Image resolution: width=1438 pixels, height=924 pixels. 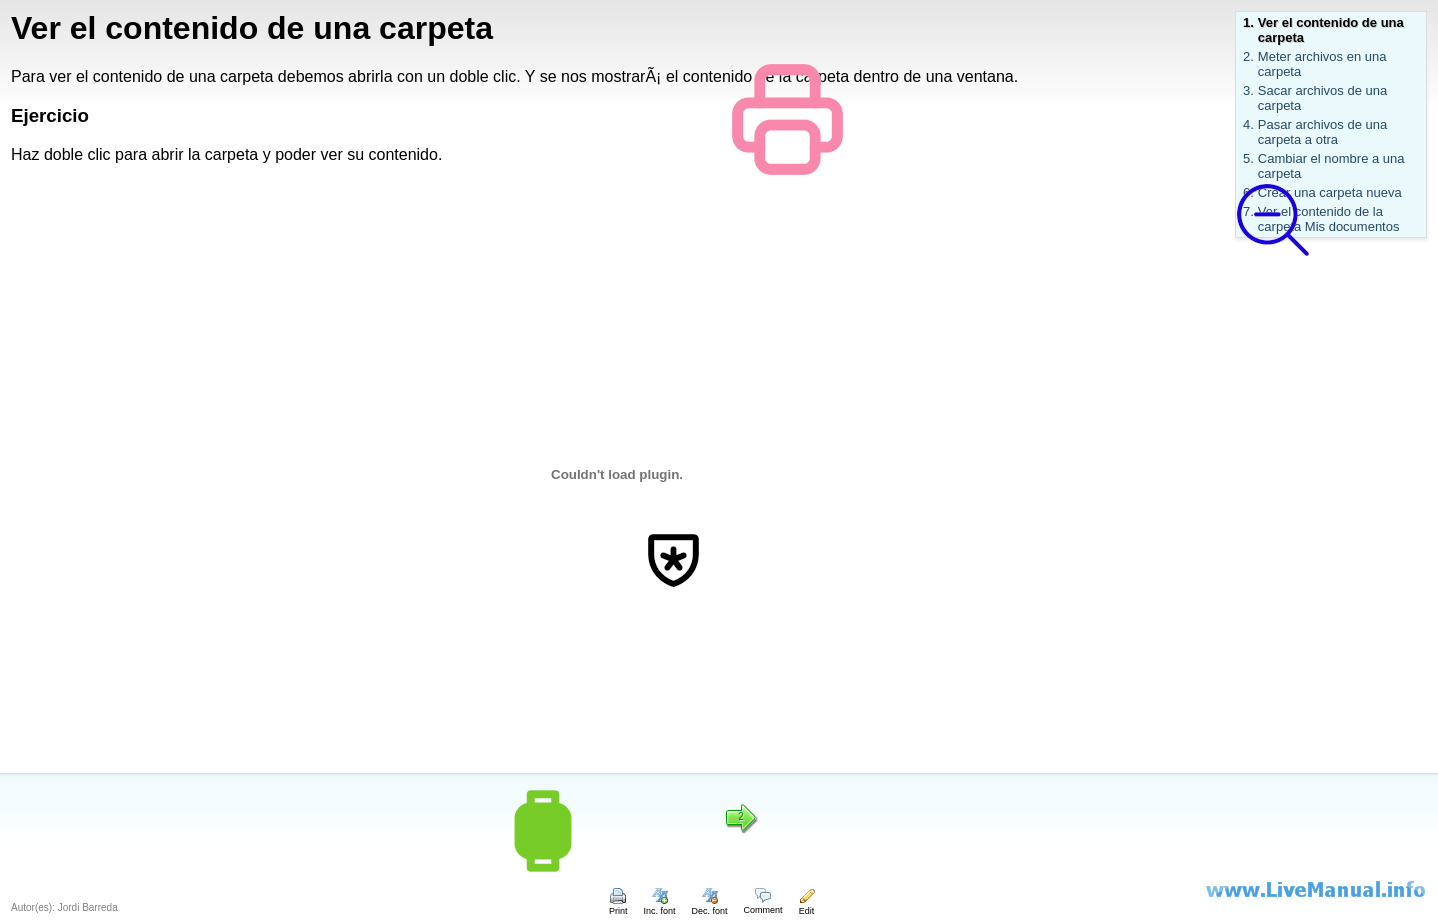 What do you see at coordinates (543, 831) in the screenshot?
I see `access smartwatch settings` at bounding box center [543, 831].